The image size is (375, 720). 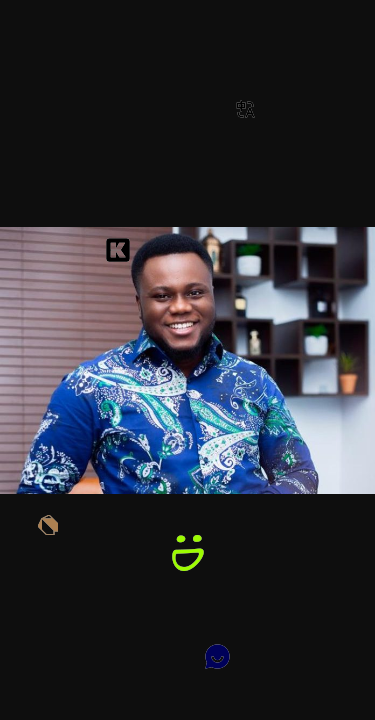 I want to click on dart programming language logo, so click(x=48, y=525).